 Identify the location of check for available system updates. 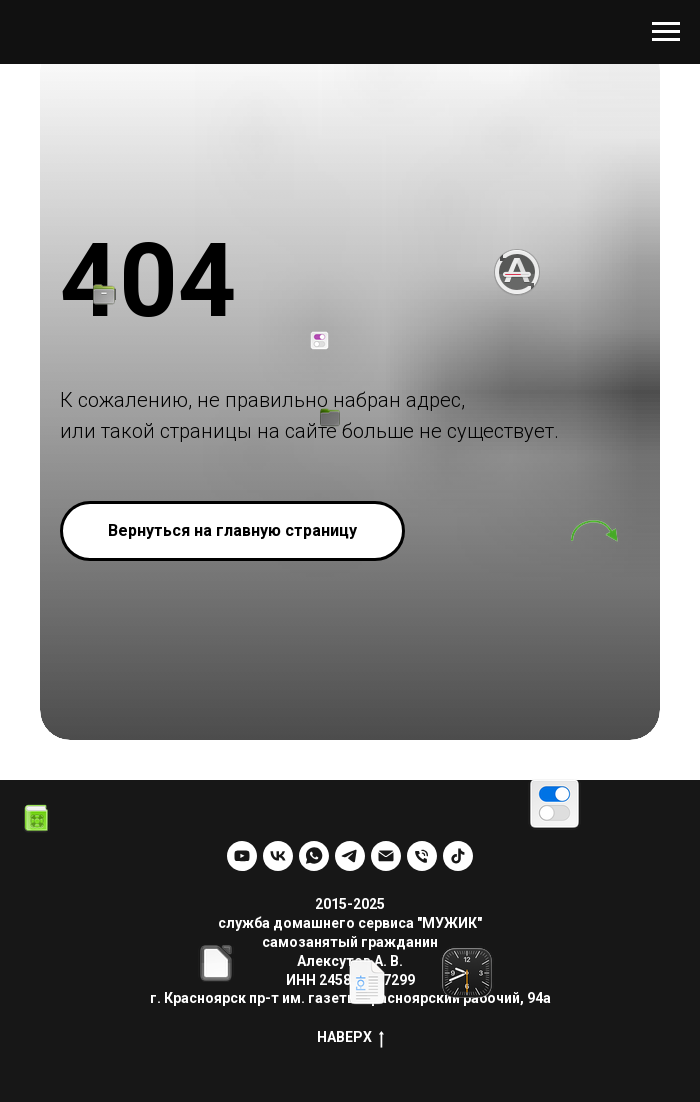
(517, 272).